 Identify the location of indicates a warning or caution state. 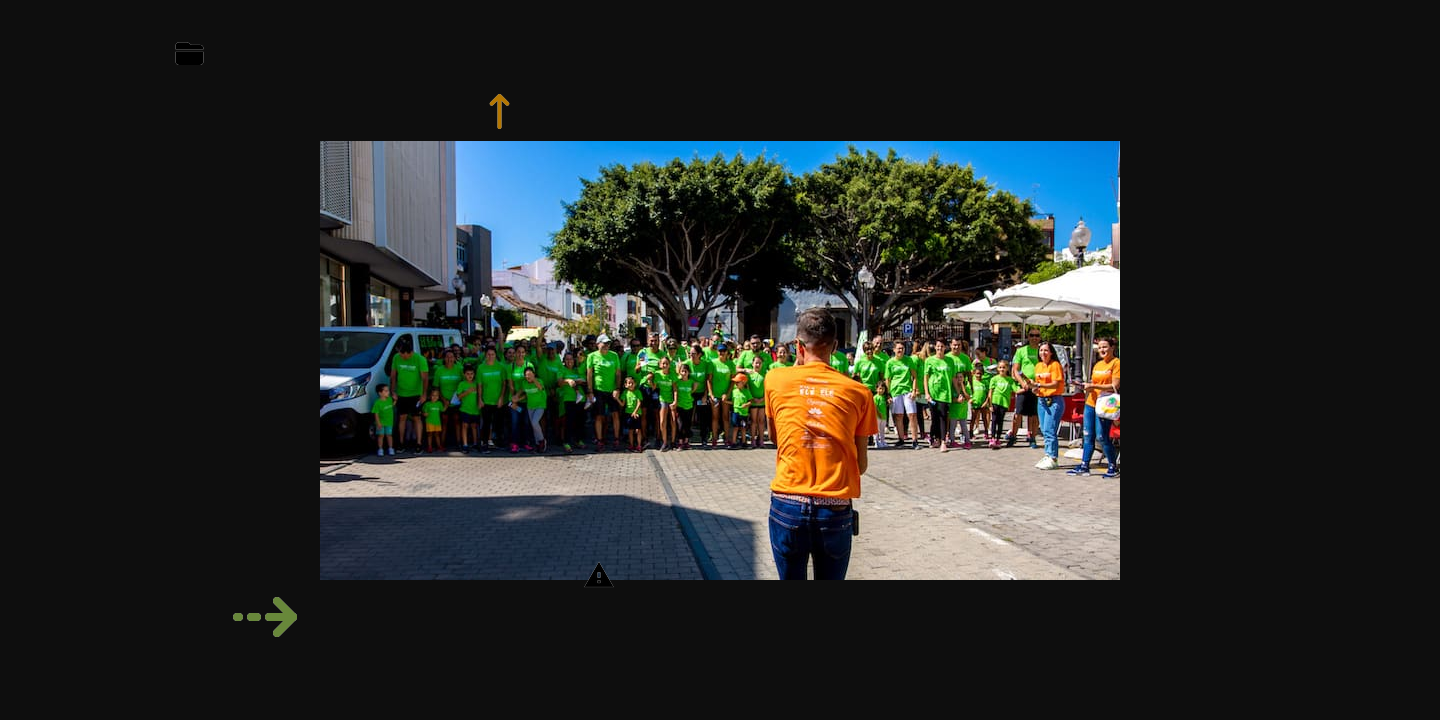
(599, 575).